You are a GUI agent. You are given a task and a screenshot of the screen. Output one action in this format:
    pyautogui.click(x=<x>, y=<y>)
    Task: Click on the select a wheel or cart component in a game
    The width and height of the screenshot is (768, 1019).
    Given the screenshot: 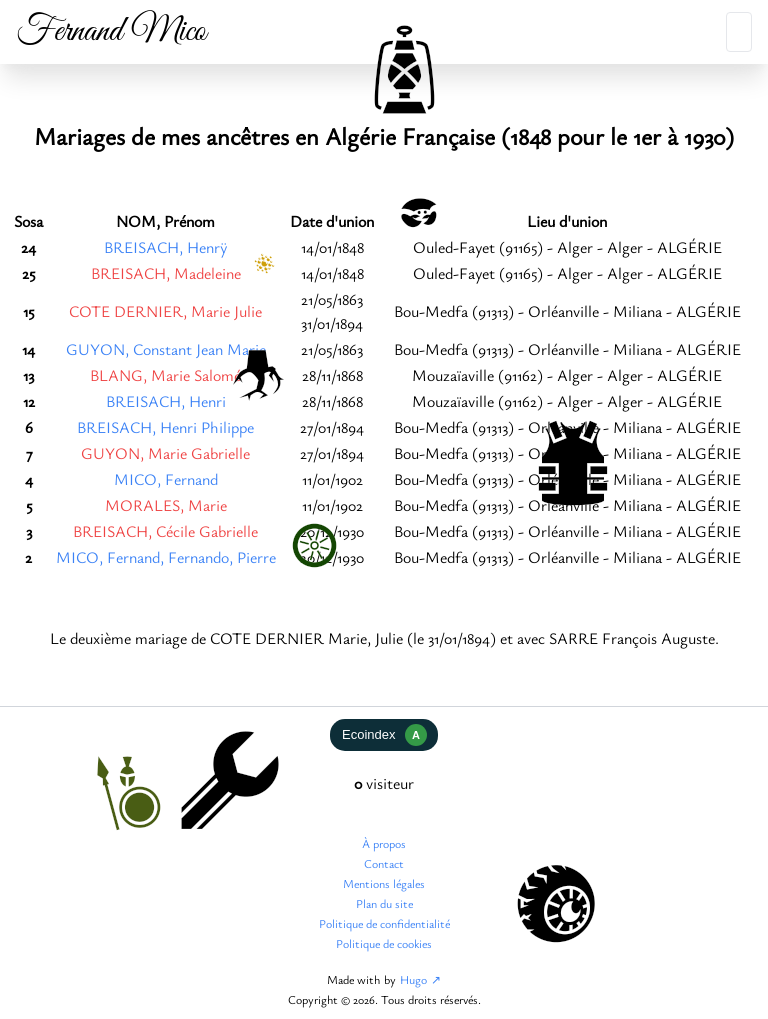 What is the action you would take?
    pyautogui.click(x=314, y=545)
    